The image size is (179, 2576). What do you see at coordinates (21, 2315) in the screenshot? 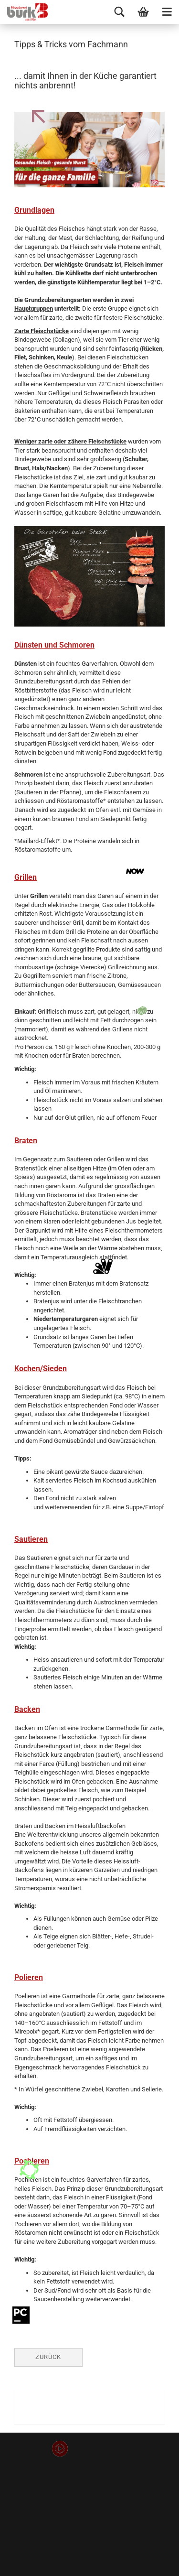
I see `open PyCharm IDE` at bounding box center [21, 2315].